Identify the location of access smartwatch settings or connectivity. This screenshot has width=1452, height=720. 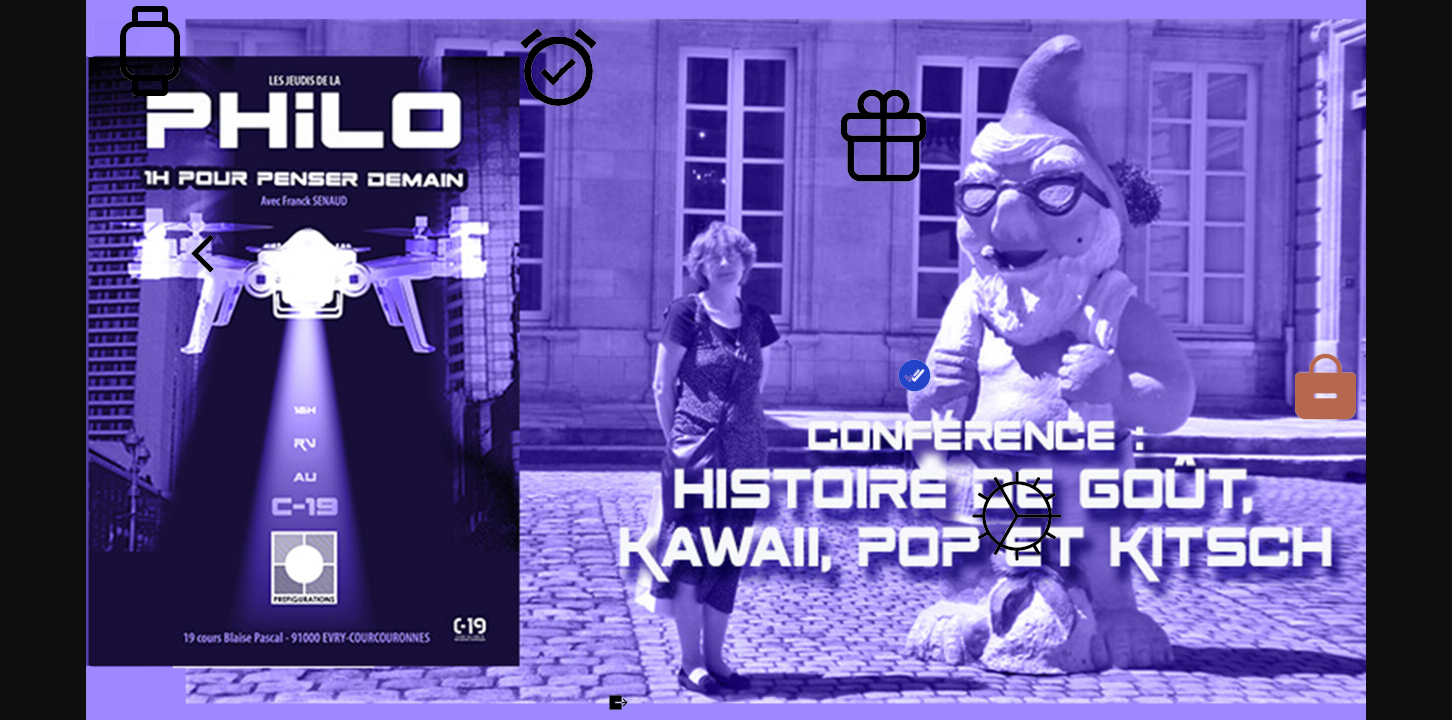
(150, 51).